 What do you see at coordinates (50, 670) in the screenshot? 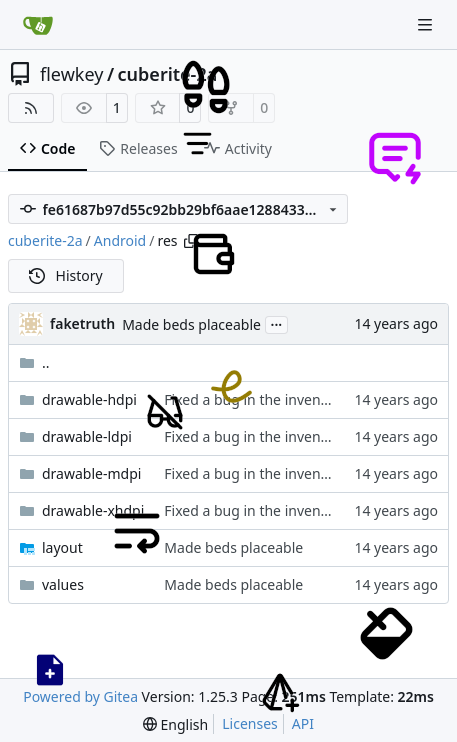
I see `create a new file` at bounding box center [50, 670].